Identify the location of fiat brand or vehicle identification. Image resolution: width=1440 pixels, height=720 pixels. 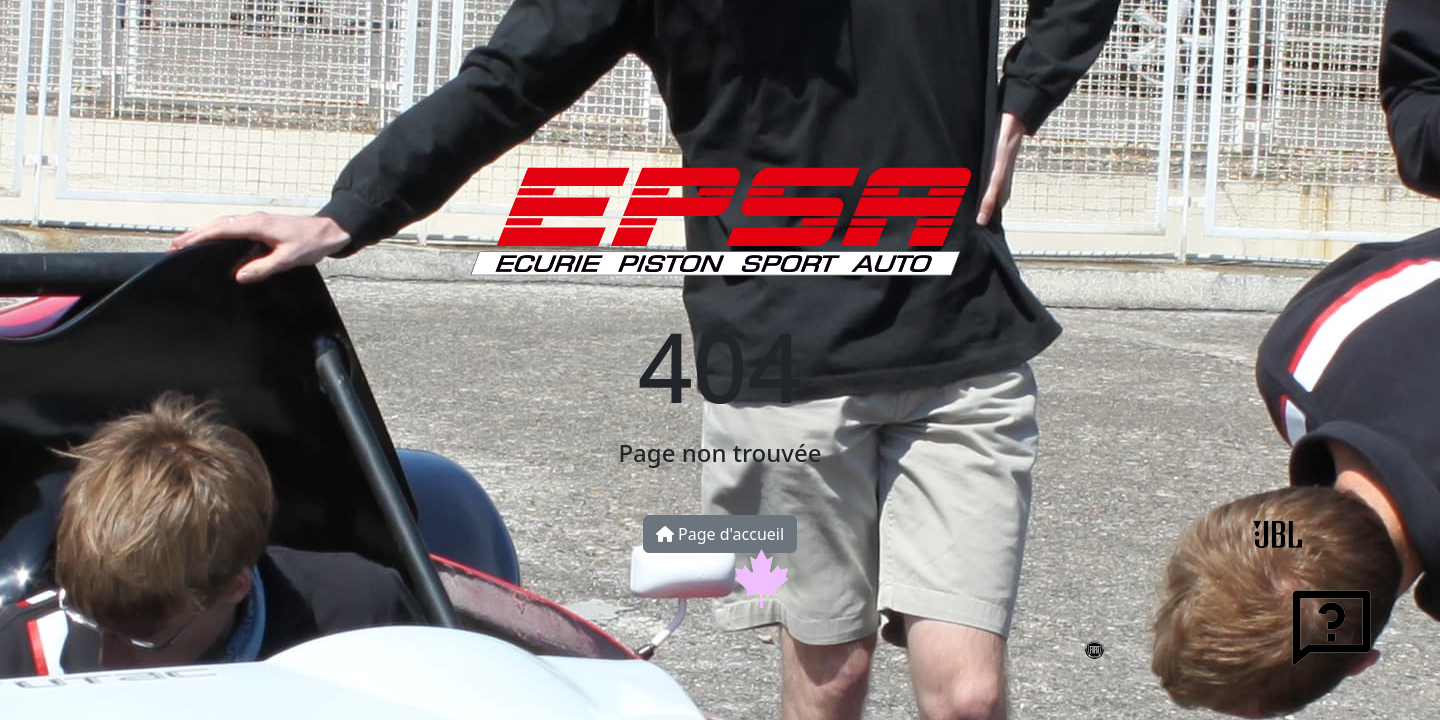
(1094, 649).